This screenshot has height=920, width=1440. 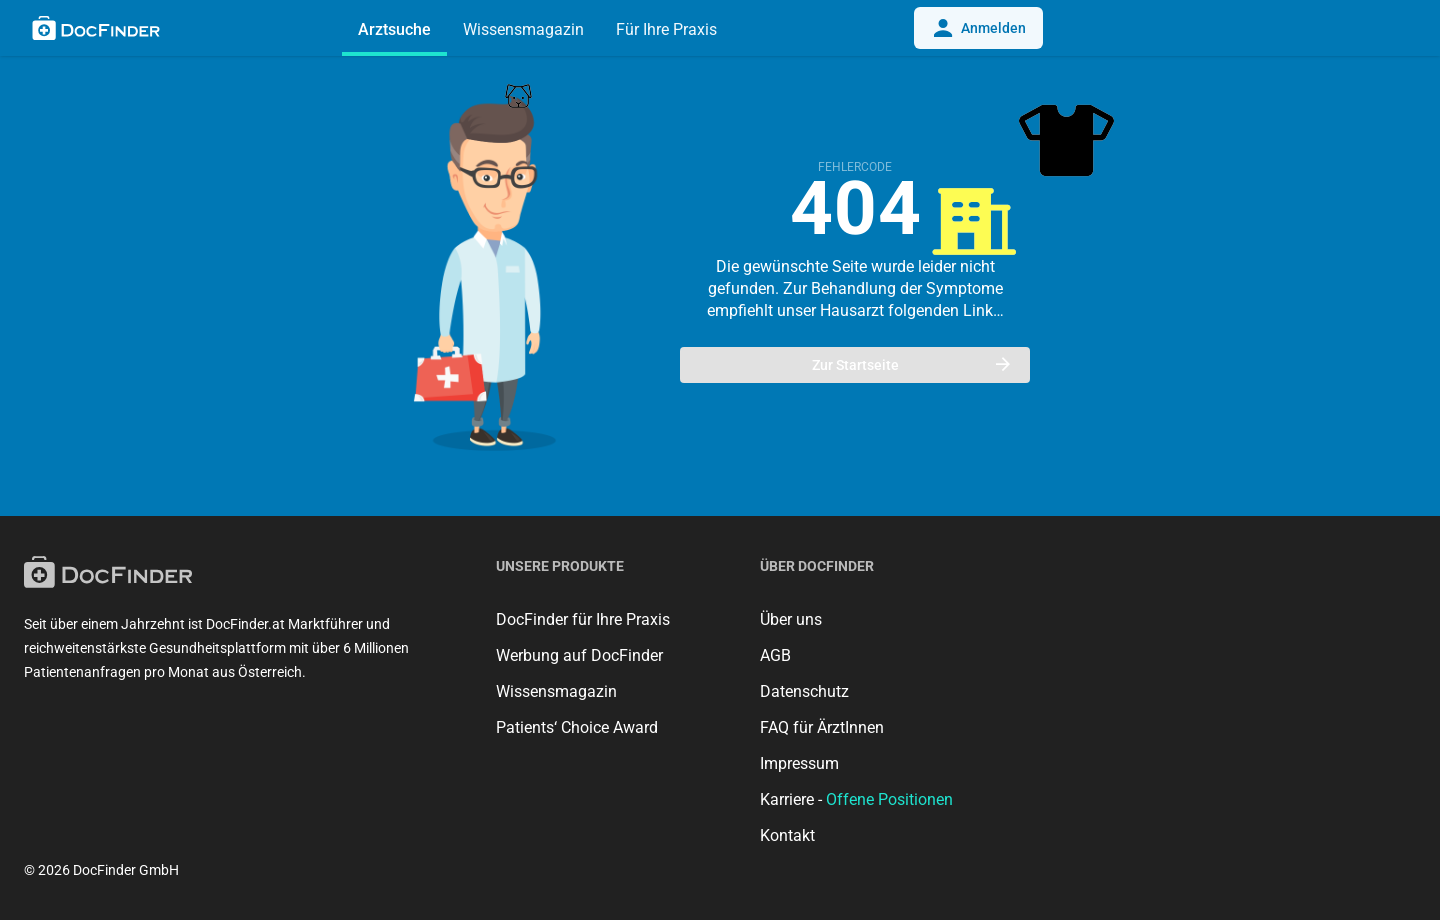 I want to click on browse pet-related content or services, so click(x=518, y=96).